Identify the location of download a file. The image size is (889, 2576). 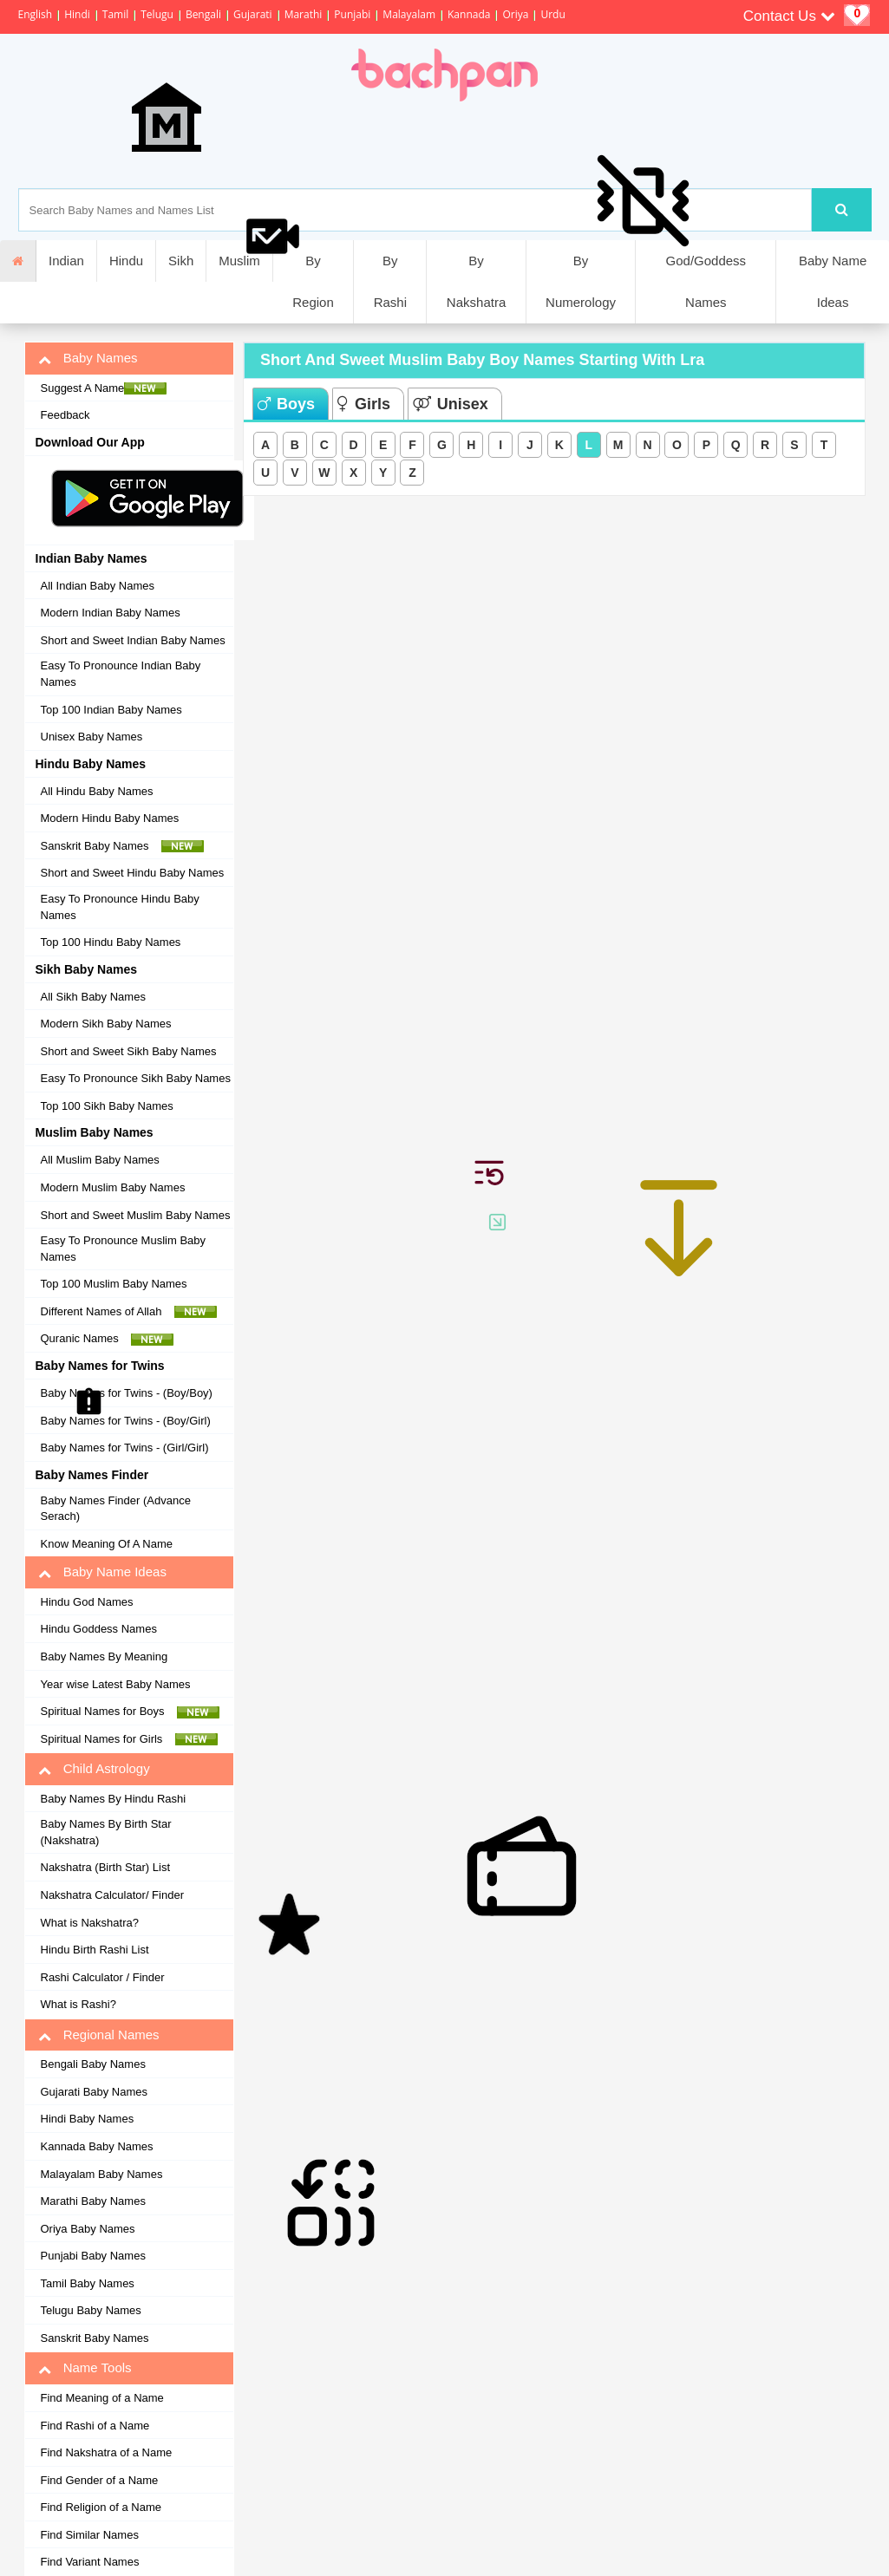
(678, 1228).